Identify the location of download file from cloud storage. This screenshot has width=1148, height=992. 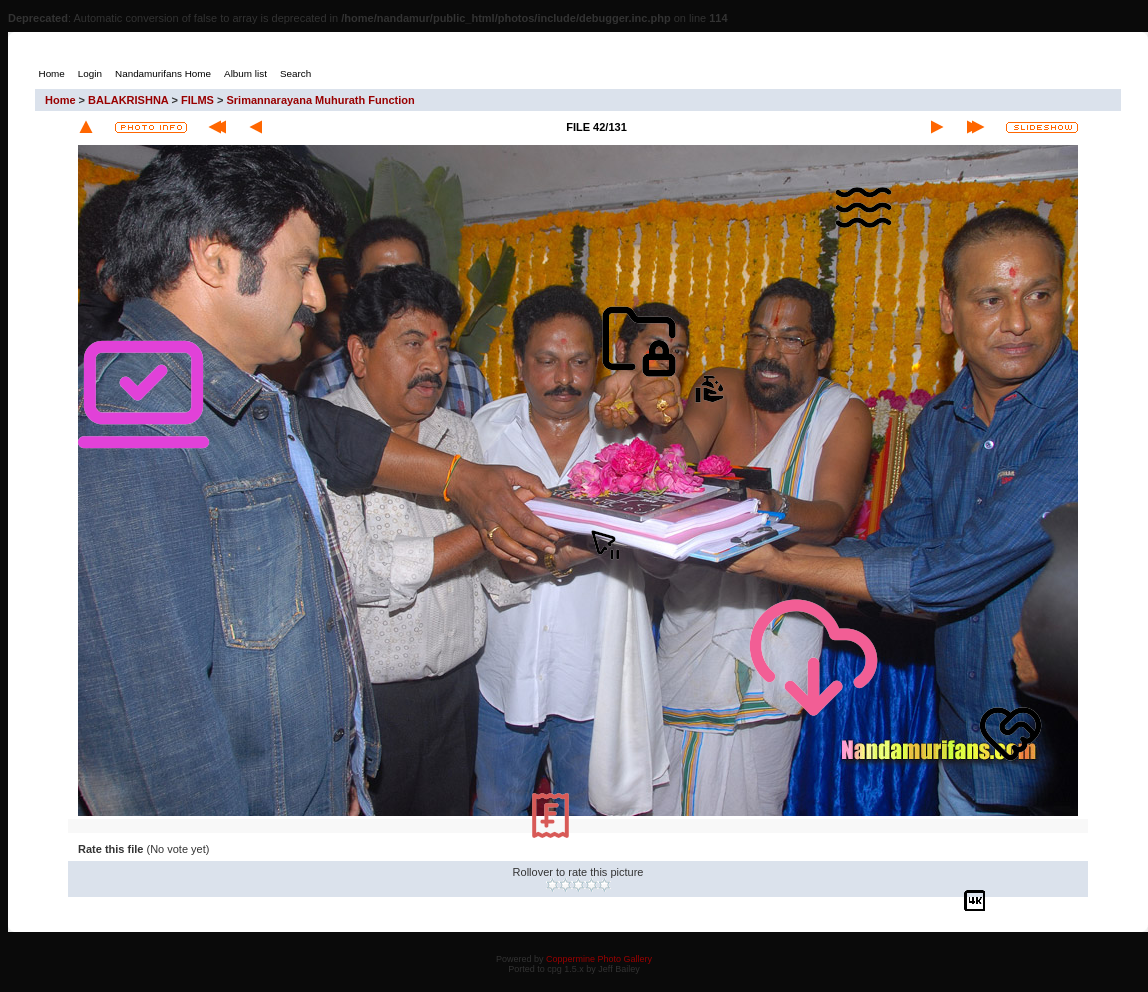
(813, 657).